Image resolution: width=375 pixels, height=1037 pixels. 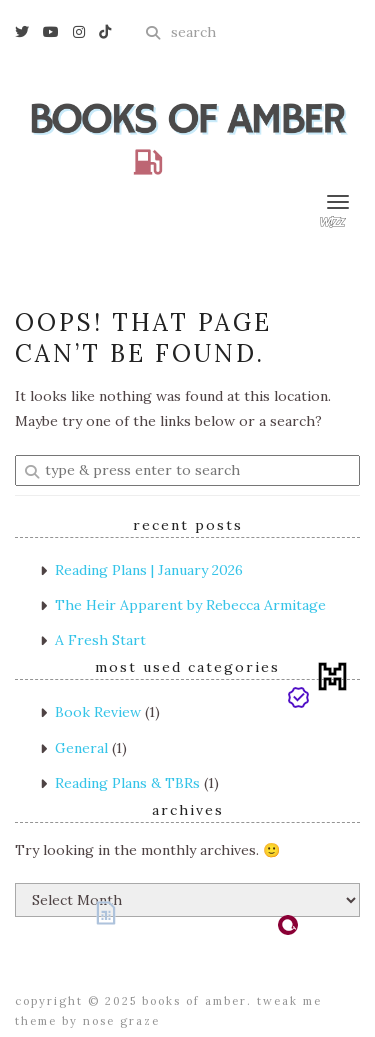 I want to click on mixtral AI model logo, so click(x=332, y=676).